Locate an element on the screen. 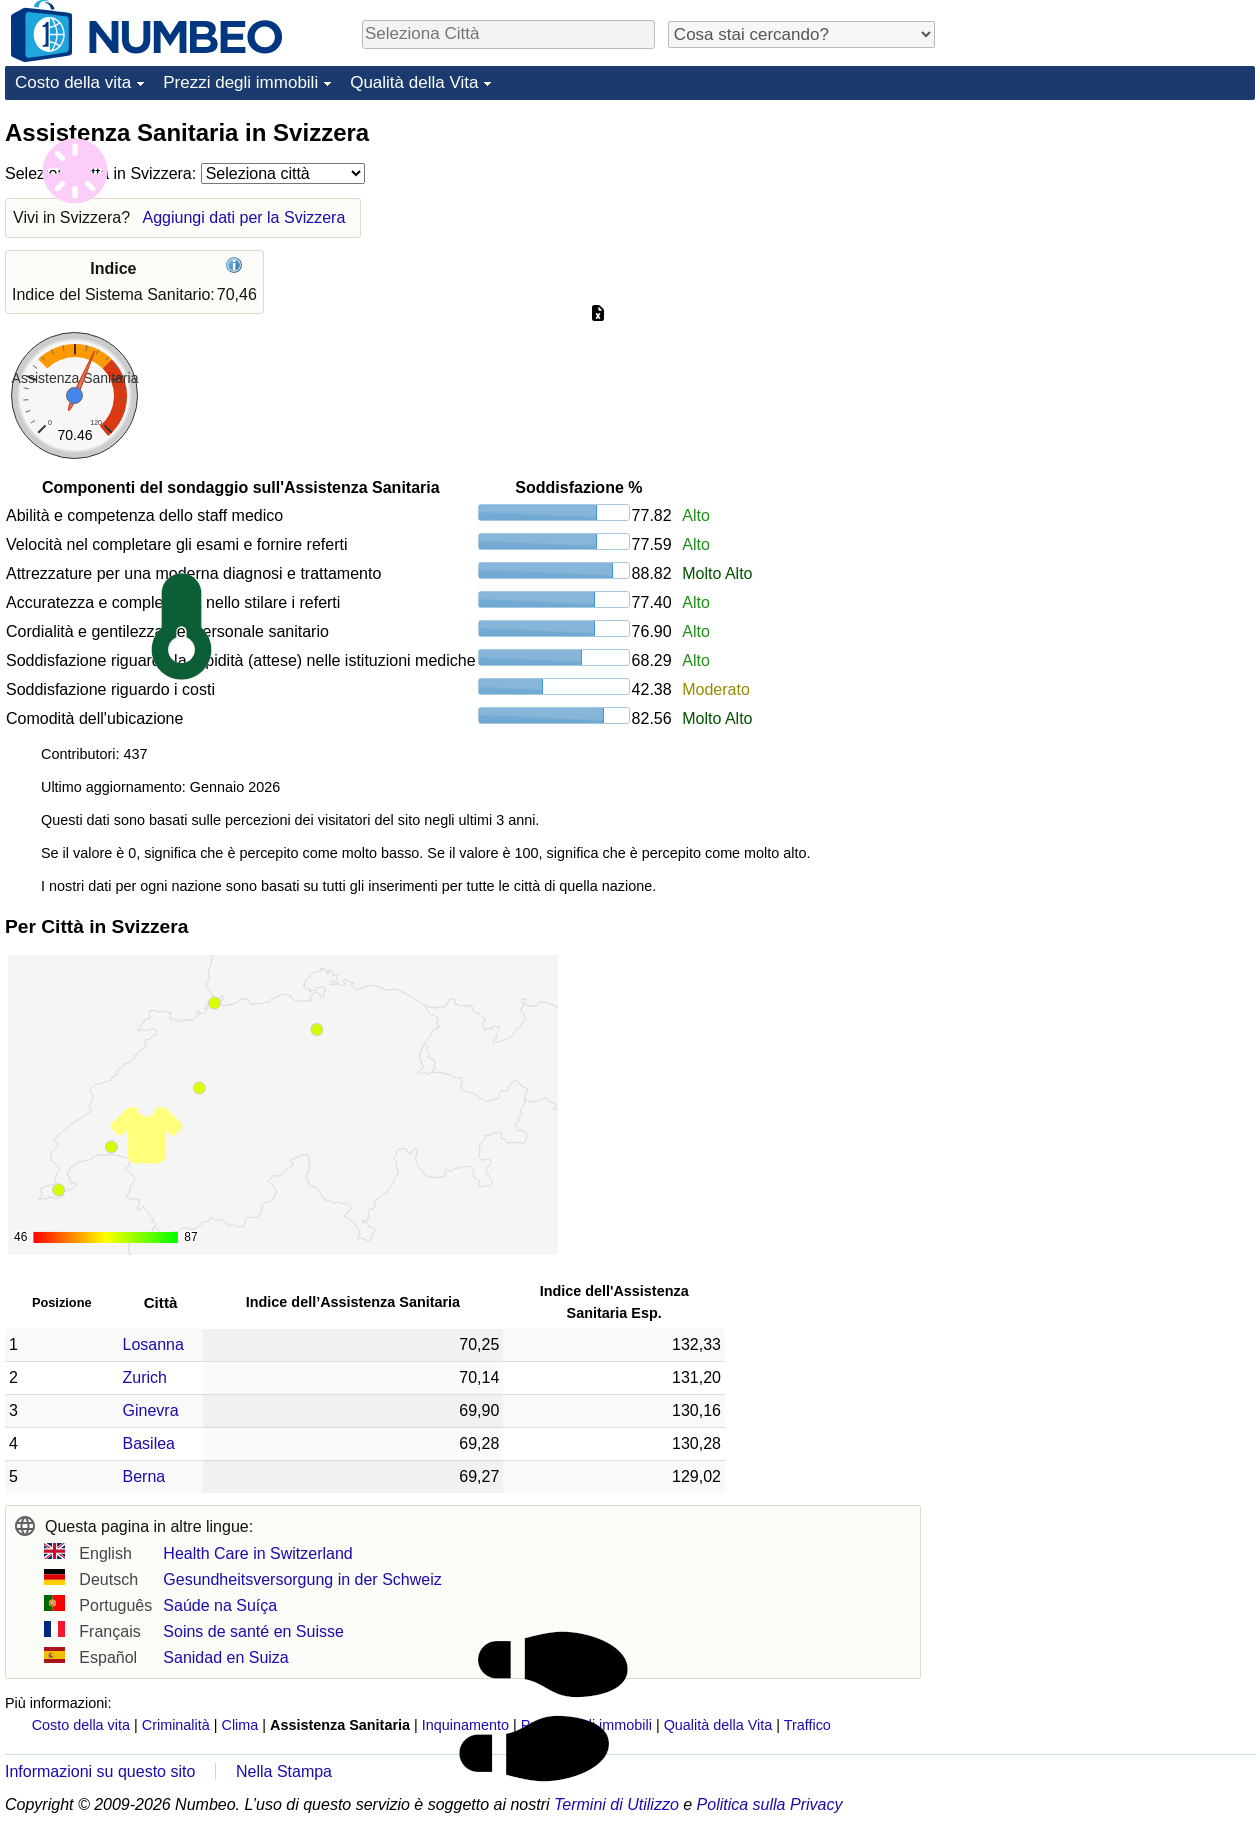  open or view an excel spreadsheet is located at coordinates (598, 313).